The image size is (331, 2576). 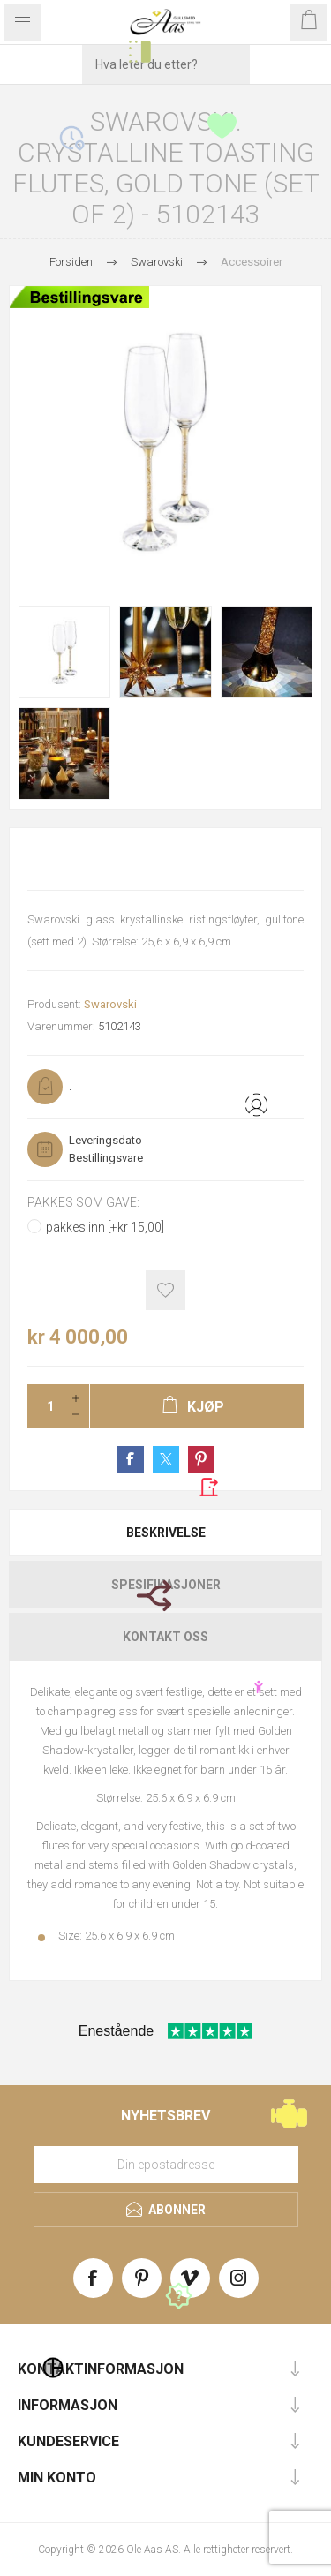 What do you see at coordinates (222, 125) in the screenshot?
I see `add to favorites` at bounding box center [222, 125].